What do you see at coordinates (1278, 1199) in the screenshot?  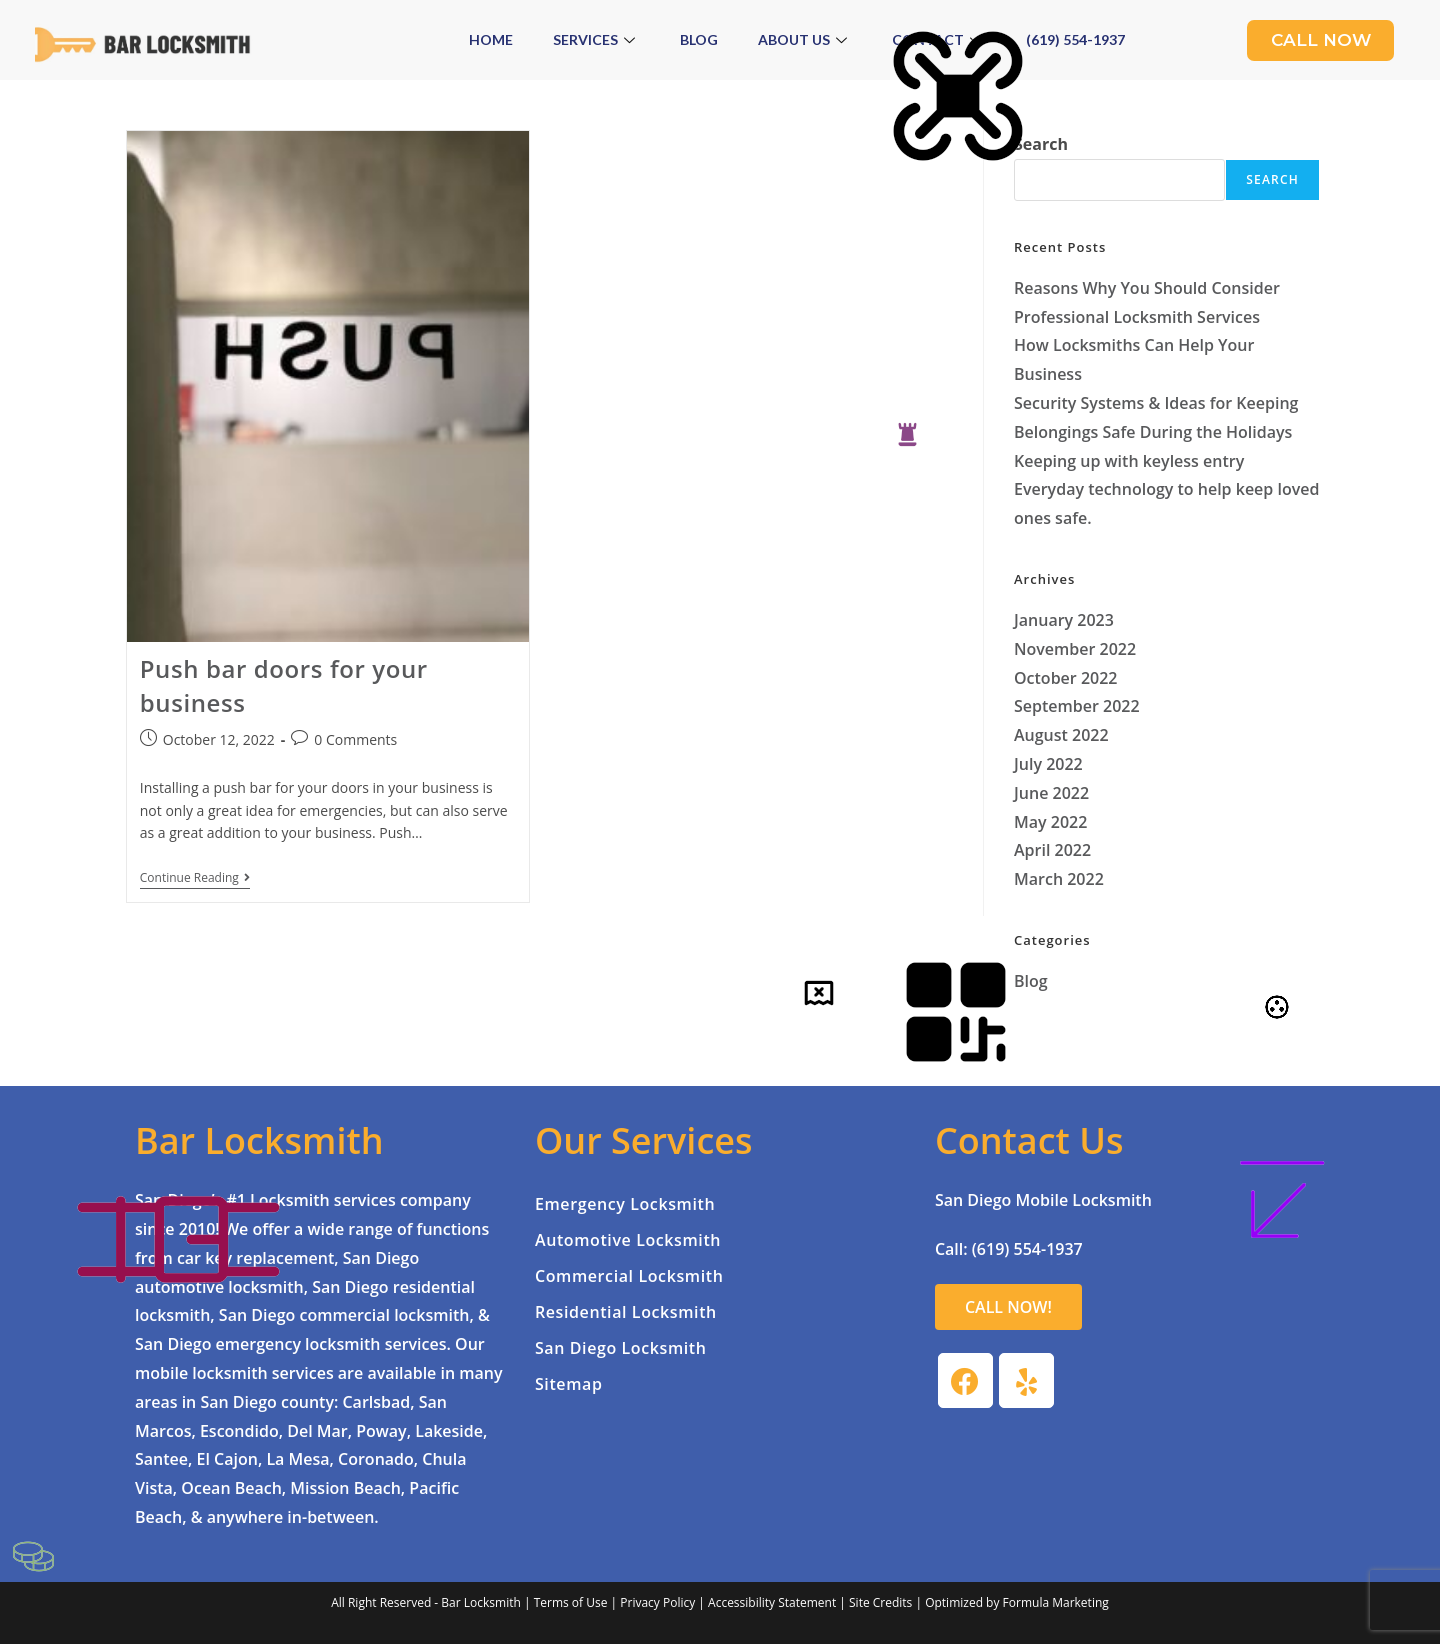 I see `move item to bottom-left corner` at bounding box center [1278, 1199].